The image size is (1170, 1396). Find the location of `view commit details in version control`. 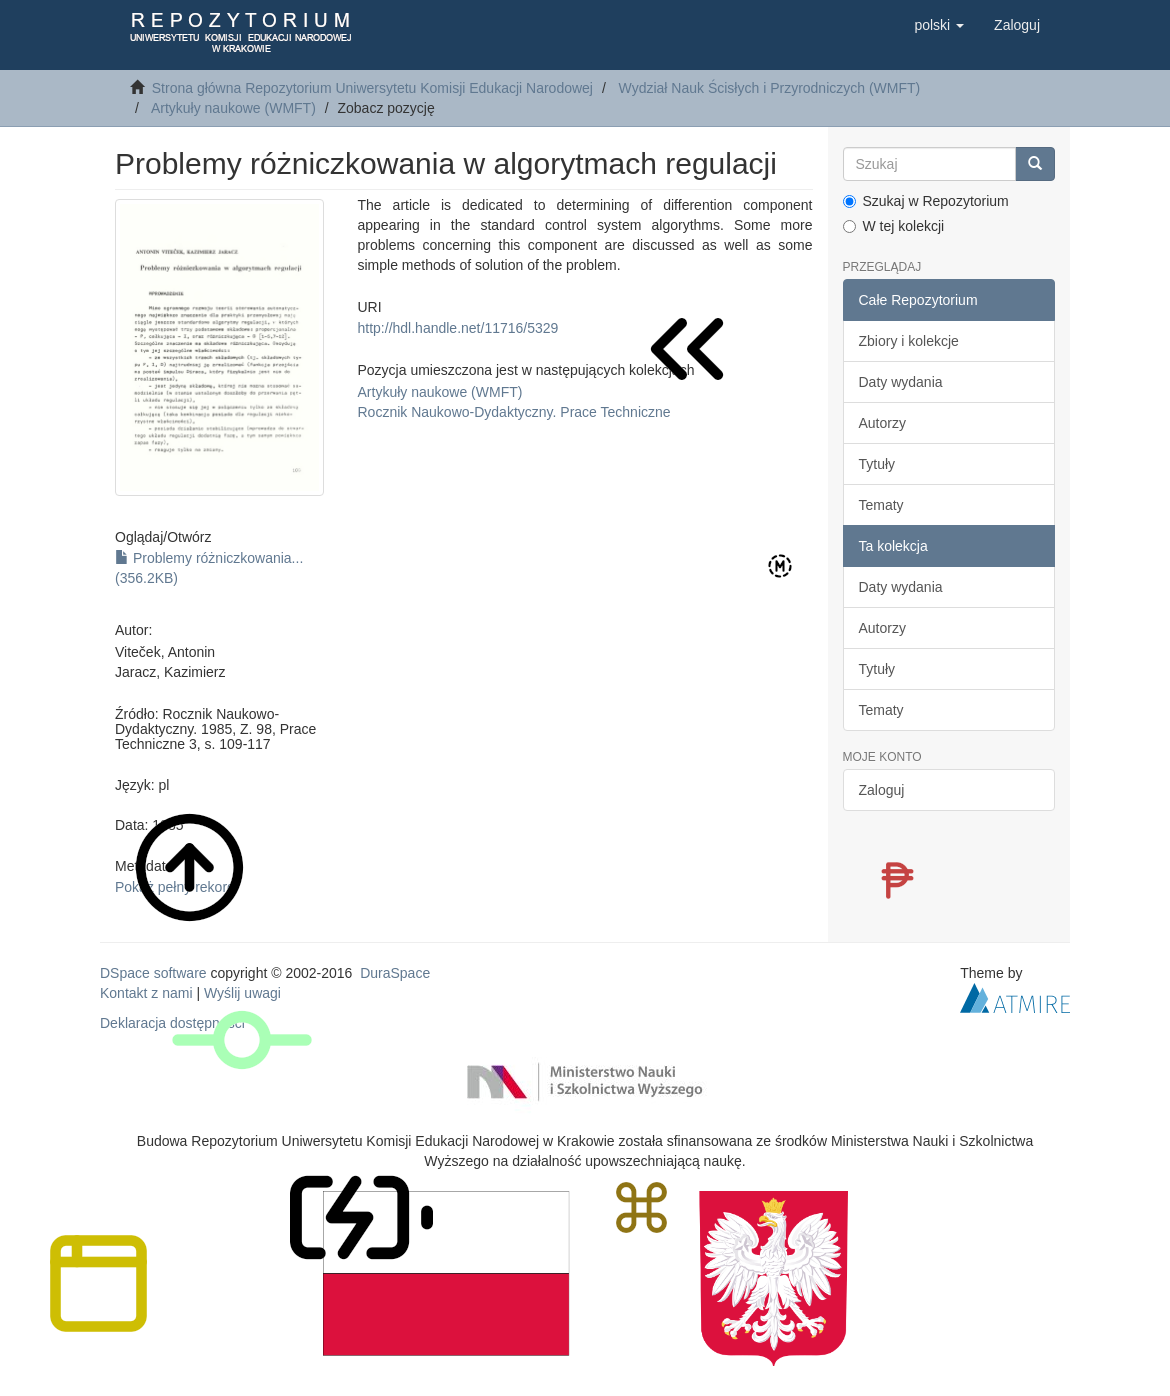

view commit details in version control is located at coordinates (242, 1040).